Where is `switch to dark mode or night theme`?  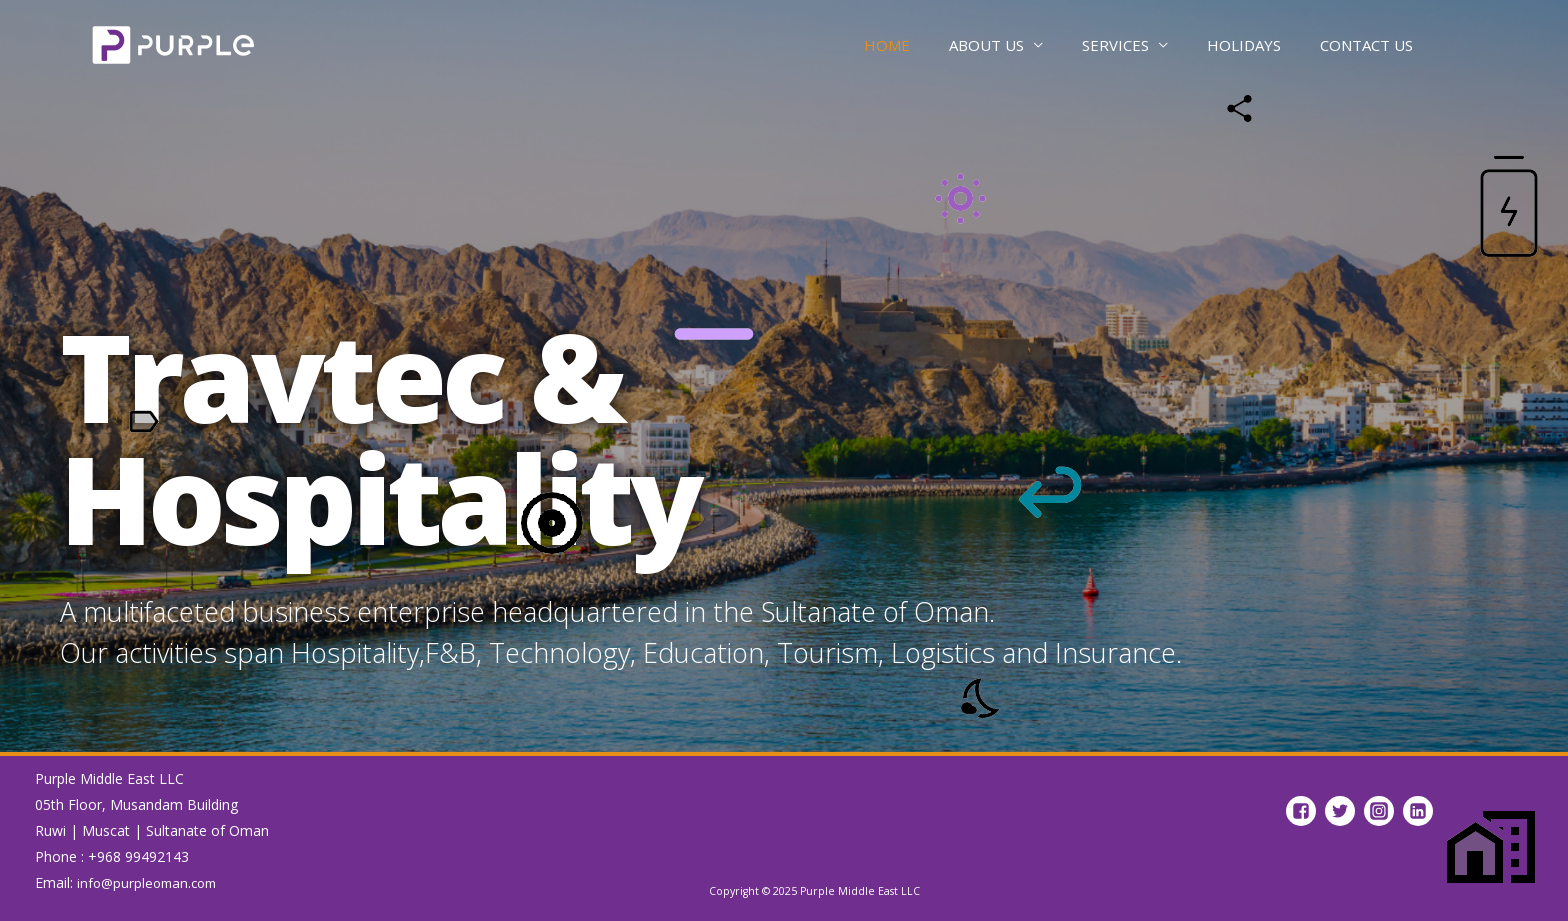 switch to dark mode or night theme is located at coordinates (983, 698).